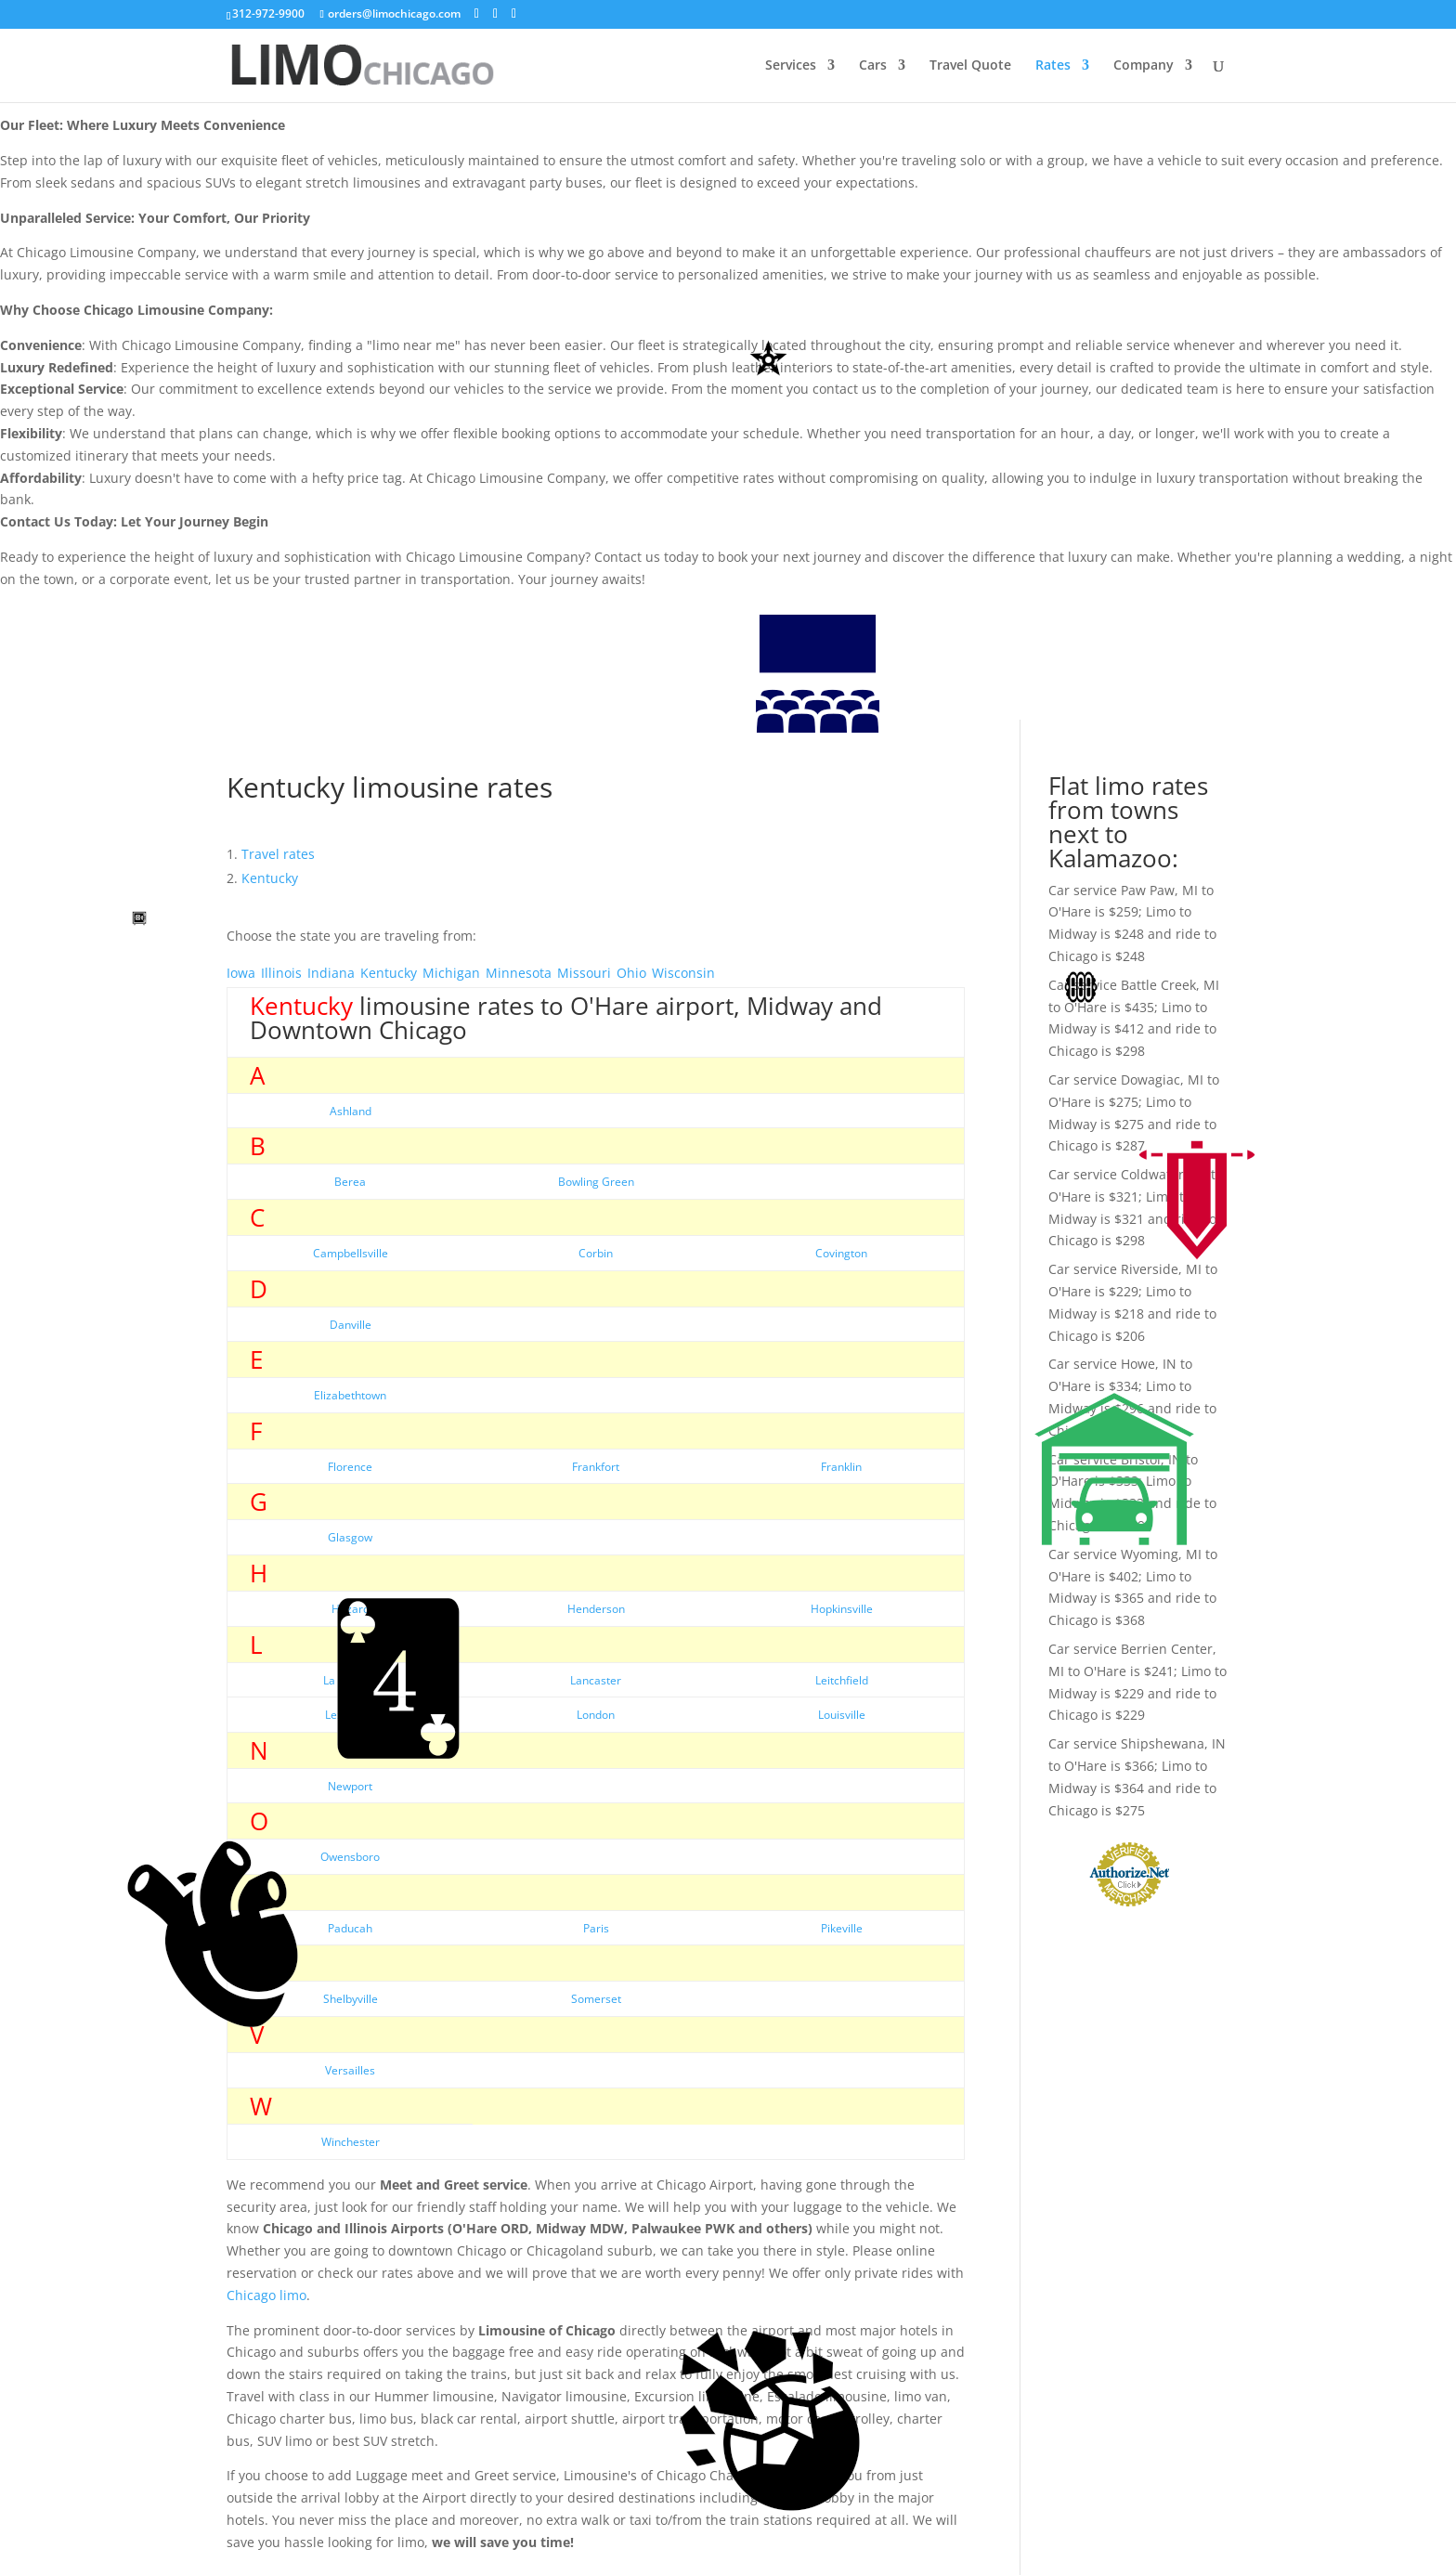 This screenshot has width=1456, height=2575. I want to click on brain or cognitive function indicator, so click(1081, 987).